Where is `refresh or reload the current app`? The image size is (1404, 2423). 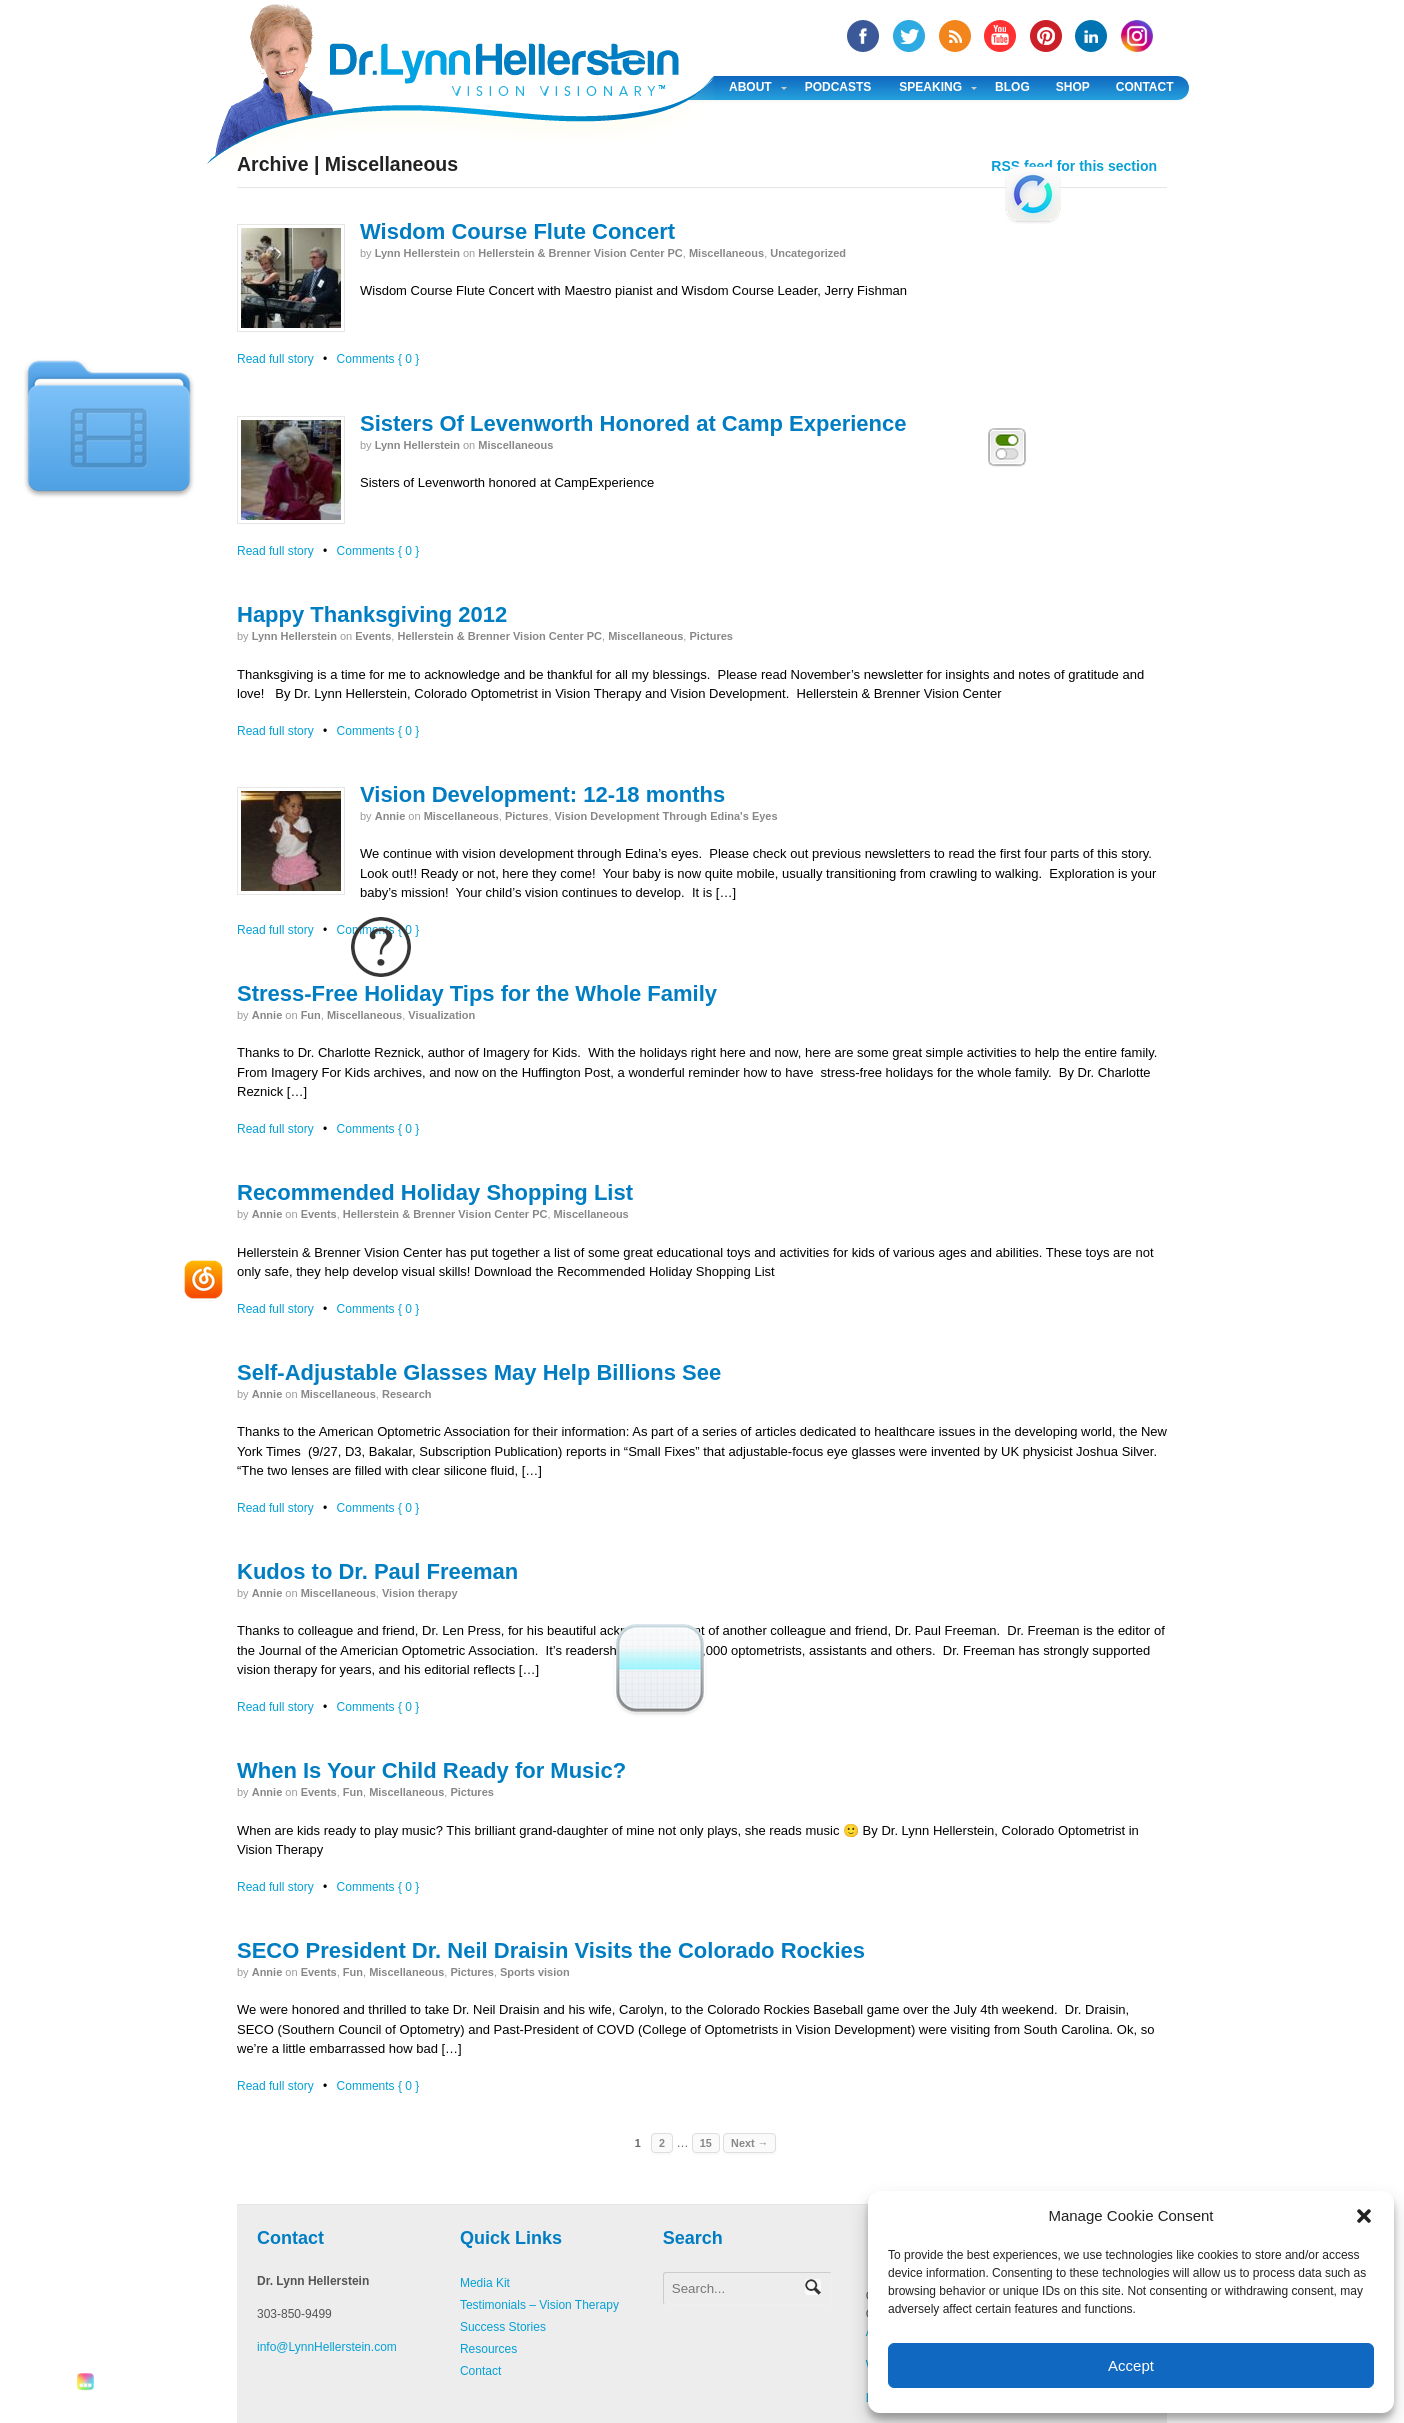 refresh or reload the current app is located at coordinates (1033, 194).